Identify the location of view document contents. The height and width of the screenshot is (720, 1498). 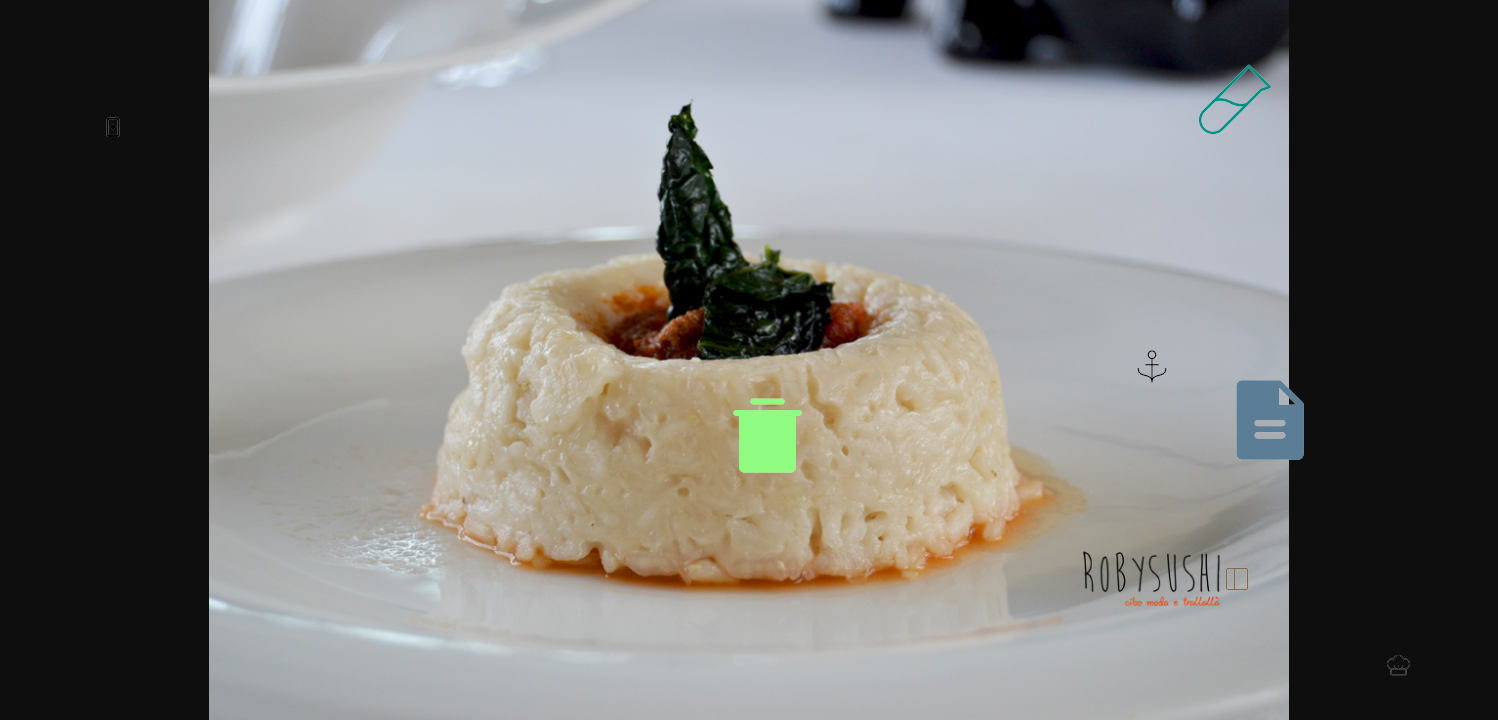
(1270, 420).